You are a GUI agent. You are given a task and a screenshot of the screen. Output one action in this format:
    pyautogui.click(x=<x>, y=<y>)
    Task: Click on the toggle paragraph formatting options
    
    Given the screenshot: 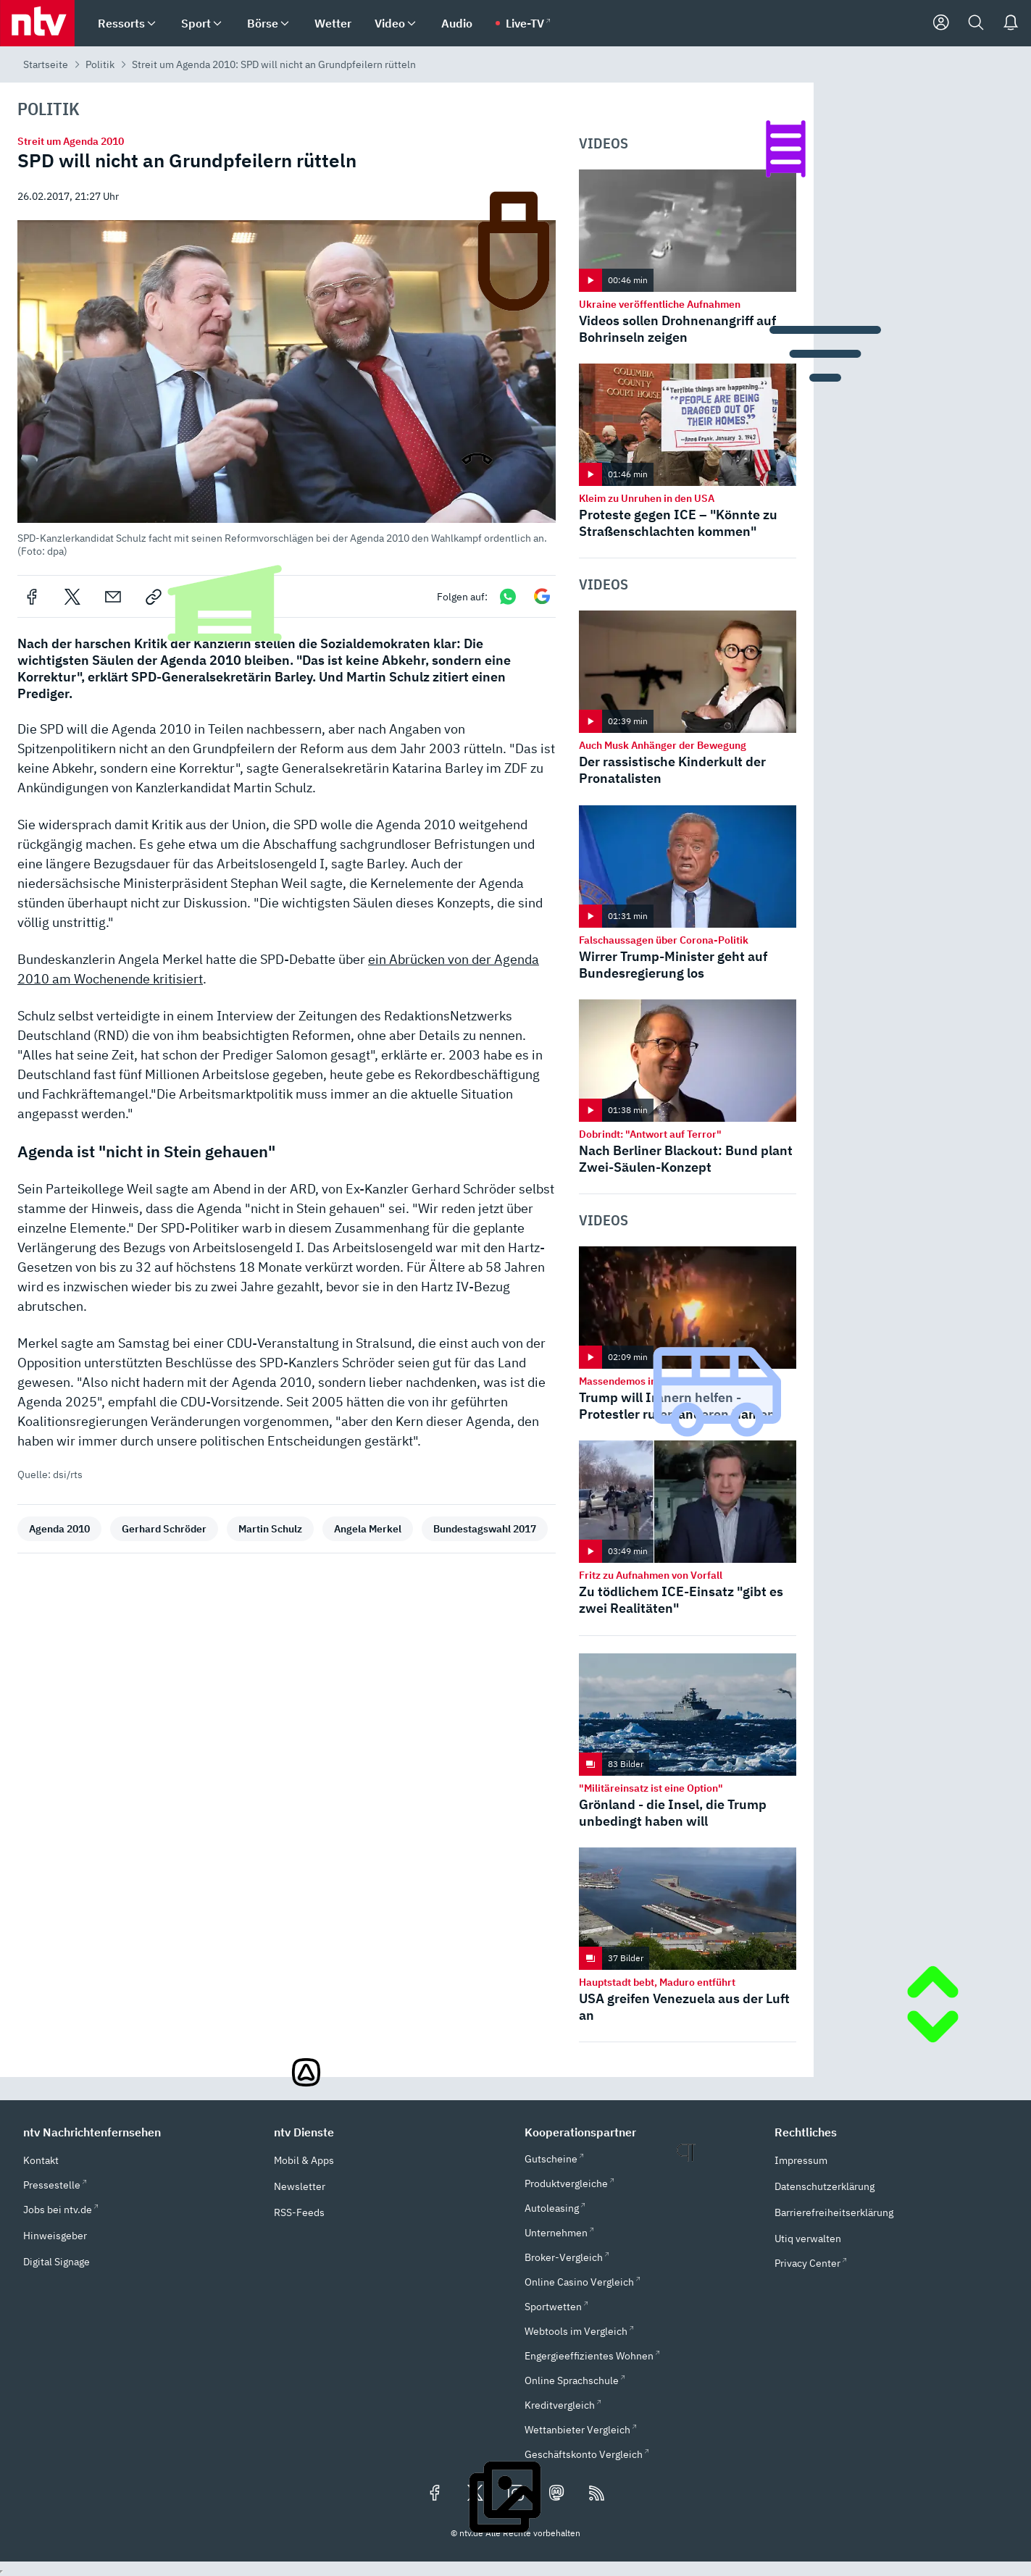 What is the action you would take?
    pyautogui.click(x=686, y=2152)
    